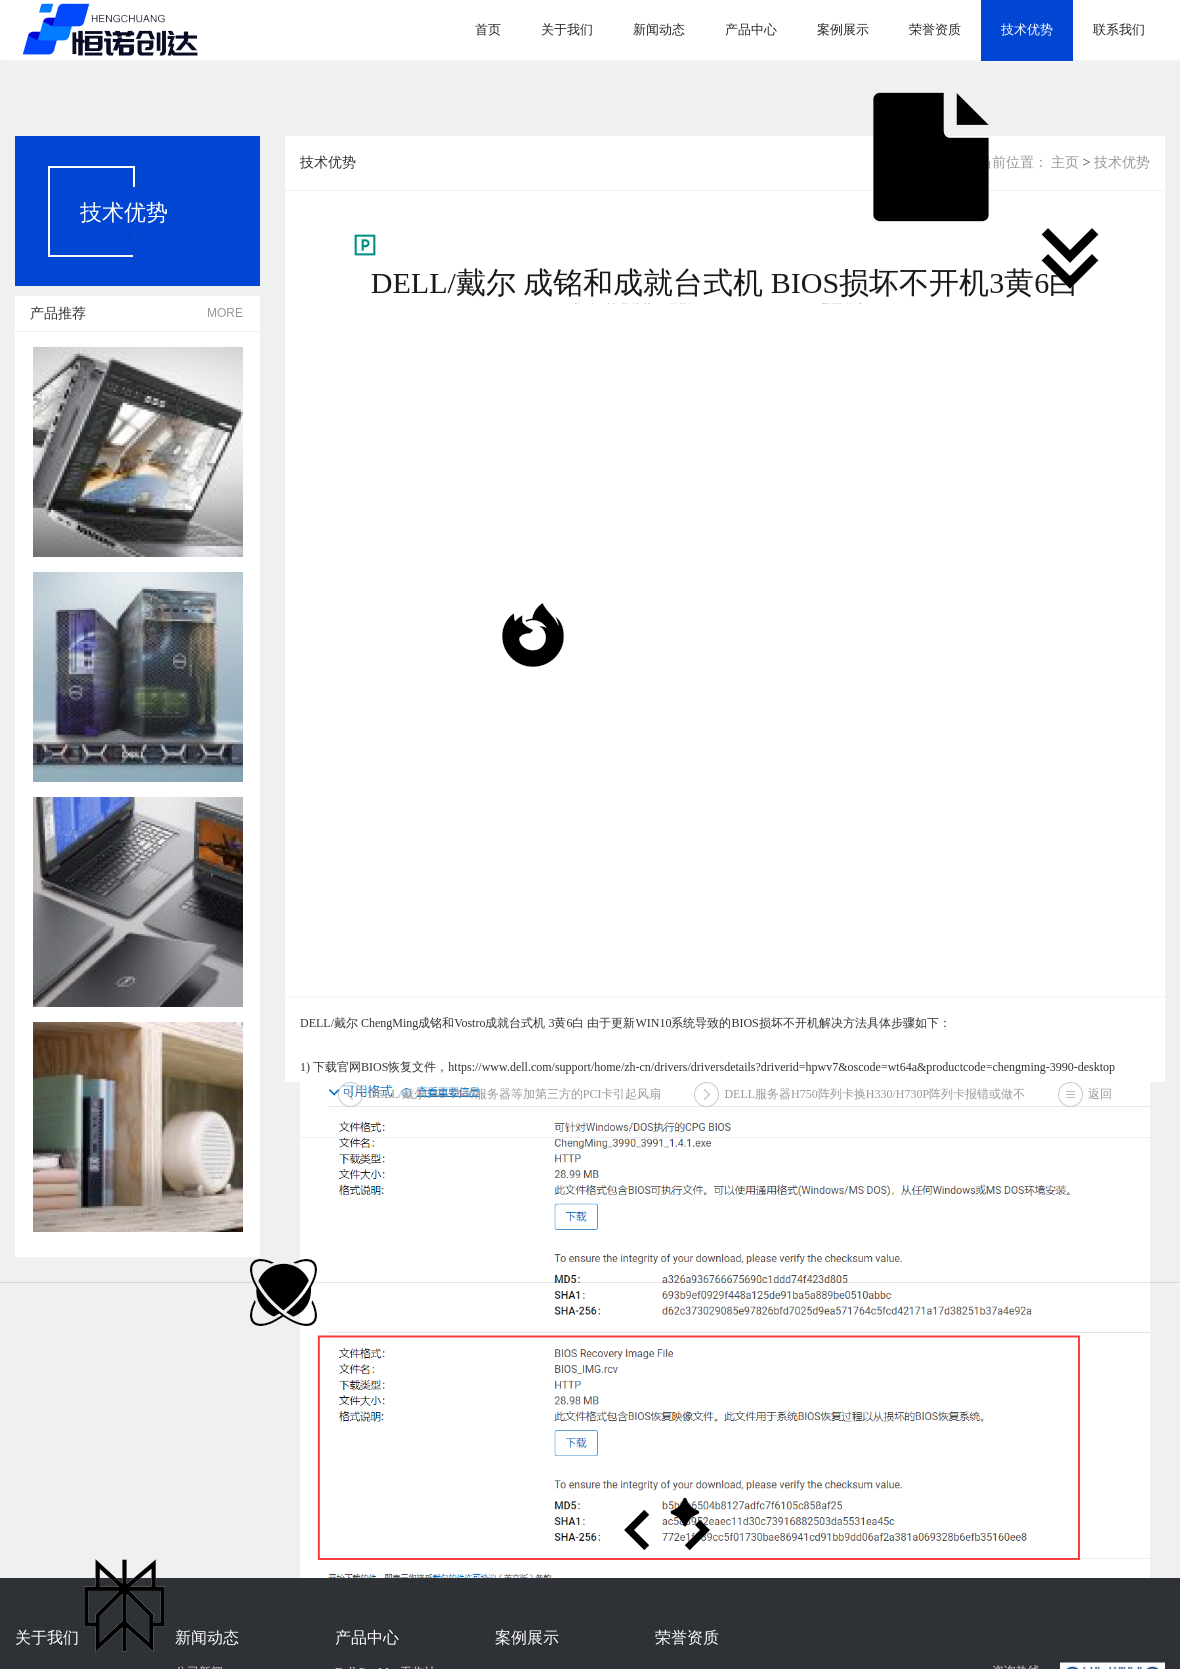 The image size is (1180, 1669). What do you see at coordinates (124, 1605) in the screenshot?
I see `open perplexity ai app` at bounding box center [124, 1605].